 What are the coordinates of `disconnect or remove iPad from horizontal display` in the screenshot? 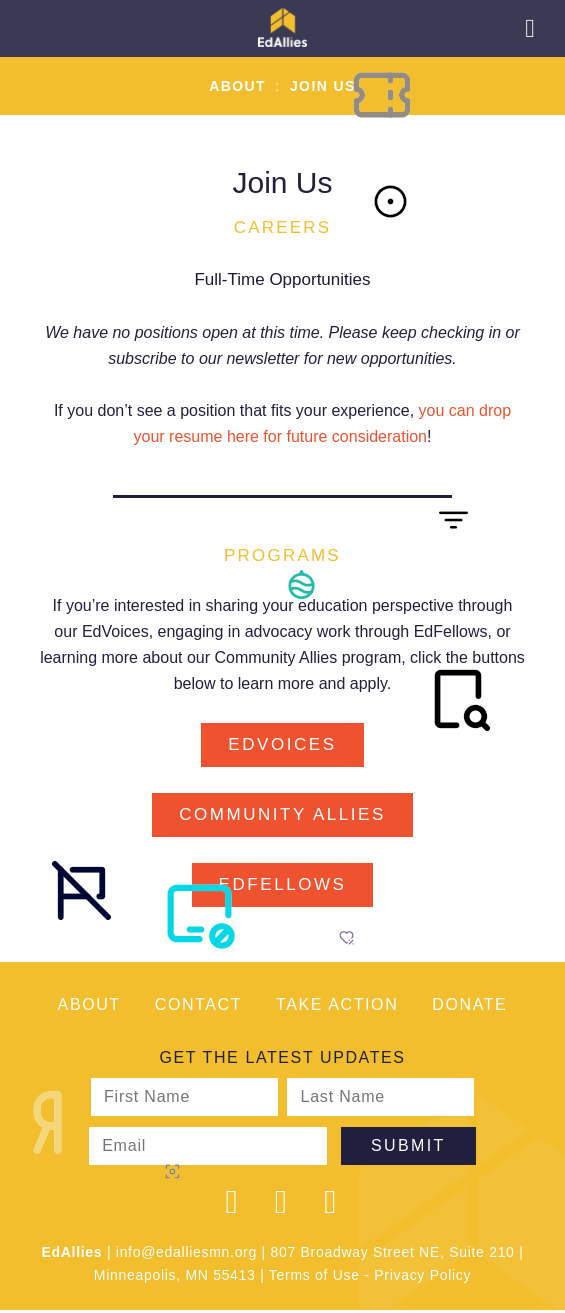 It's located at (199, 913).